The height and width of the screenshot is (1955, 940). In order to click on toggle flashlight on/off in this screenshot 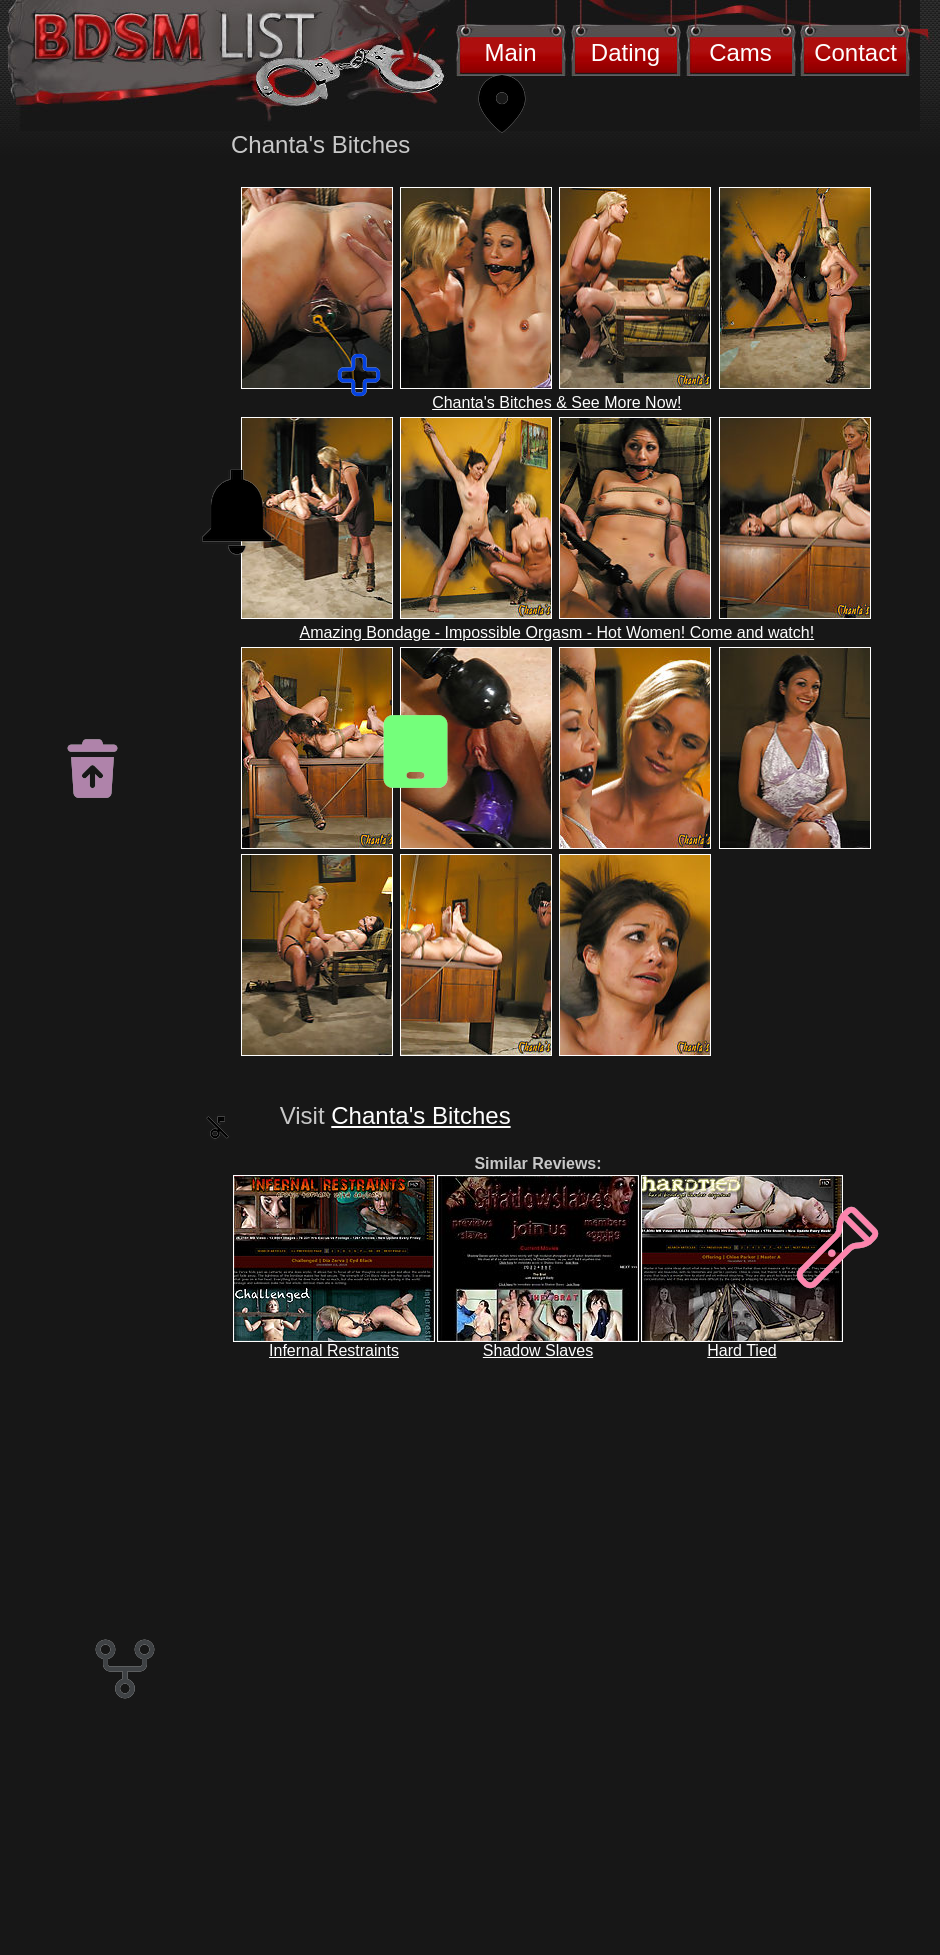, I will do `click(837, 1247)`.